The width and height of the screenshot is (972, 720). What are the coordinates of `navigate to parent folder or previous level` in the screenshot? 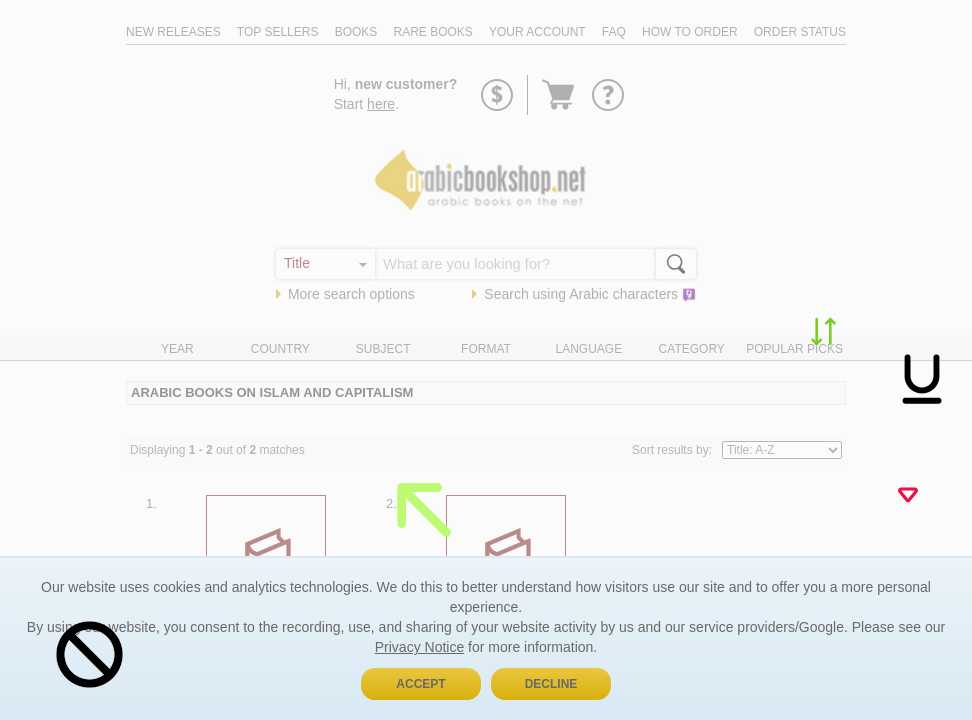 It's located at (424, 510).